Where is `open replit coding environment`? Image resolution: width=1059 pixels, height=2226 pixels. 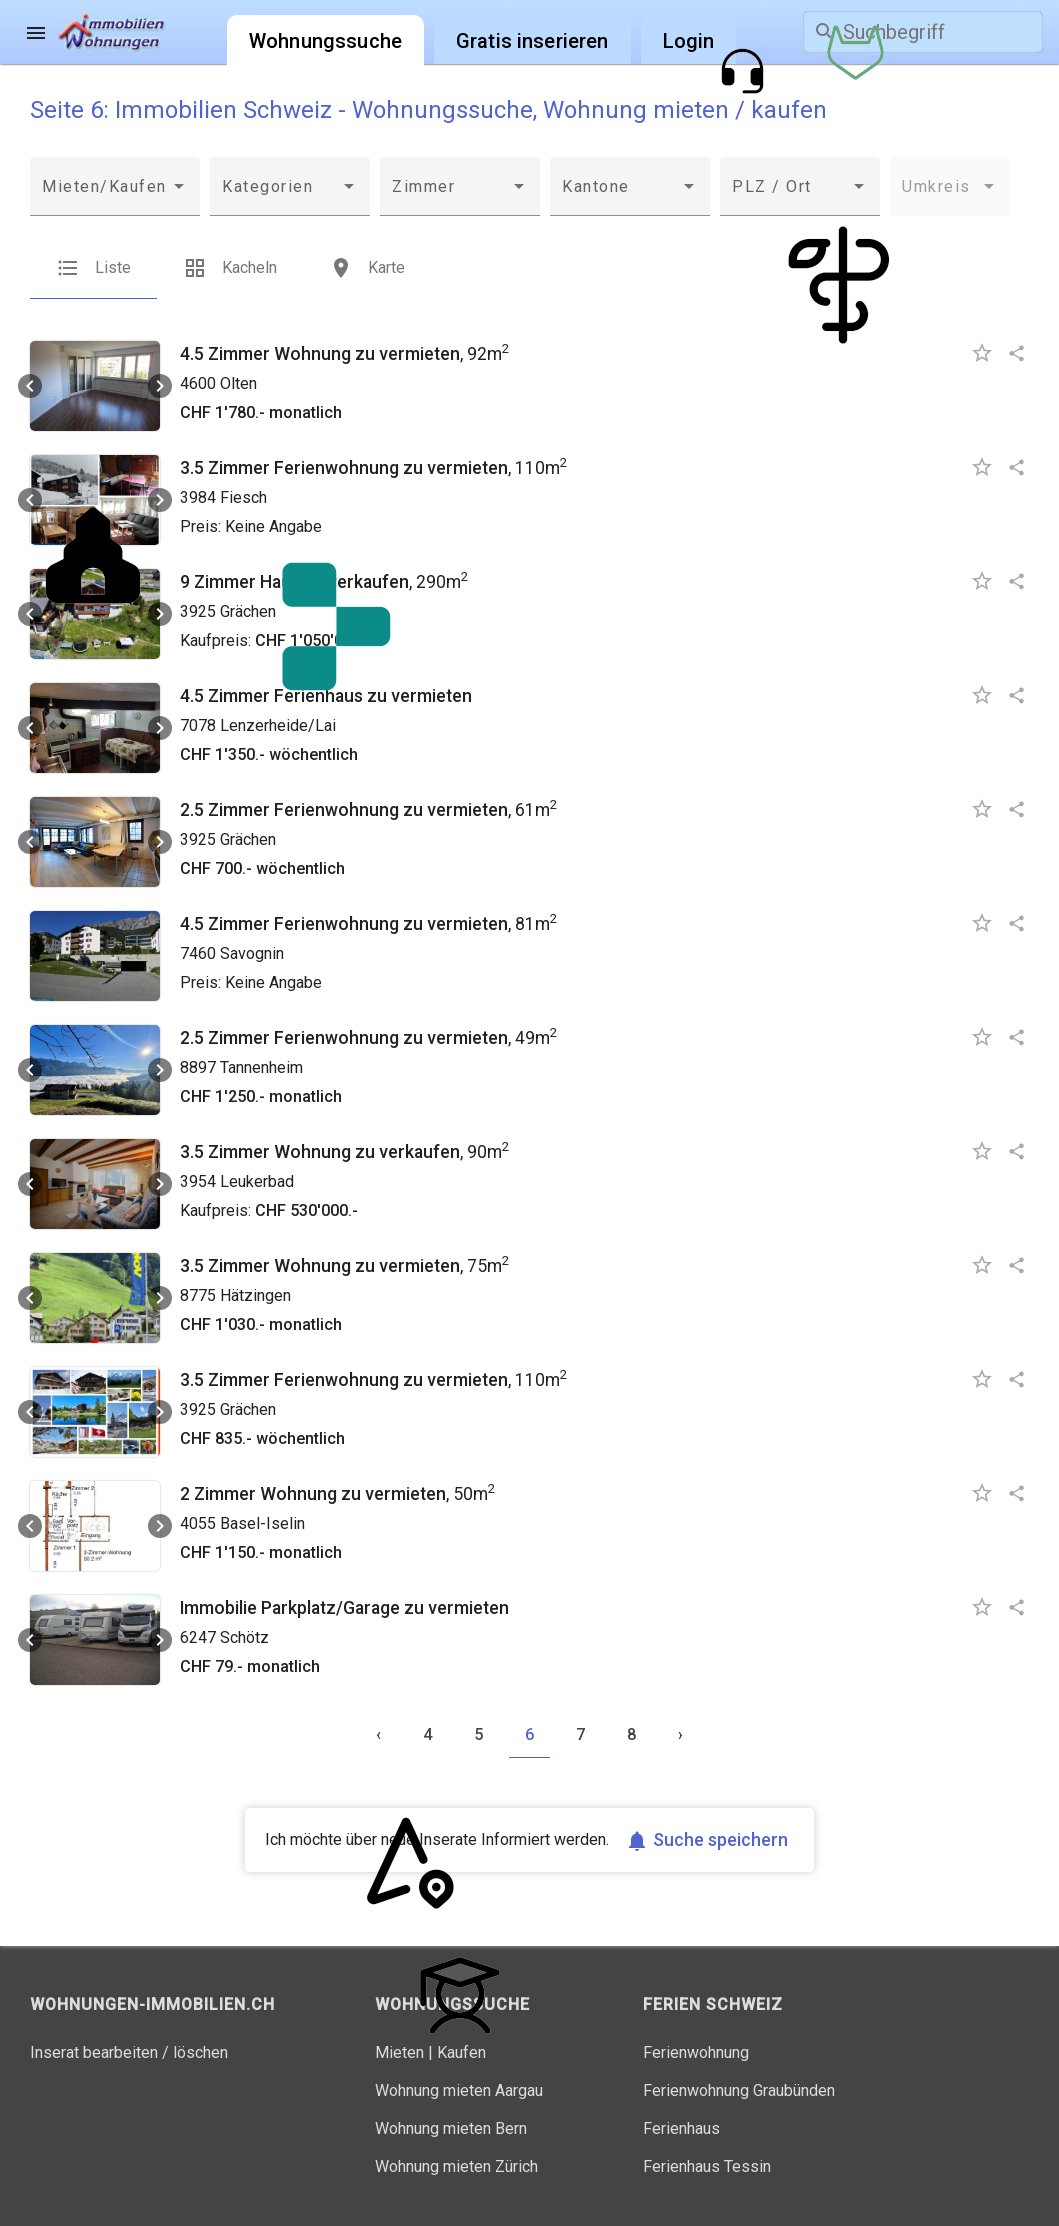
open replit coding environment is located at coordinates (326, 626).